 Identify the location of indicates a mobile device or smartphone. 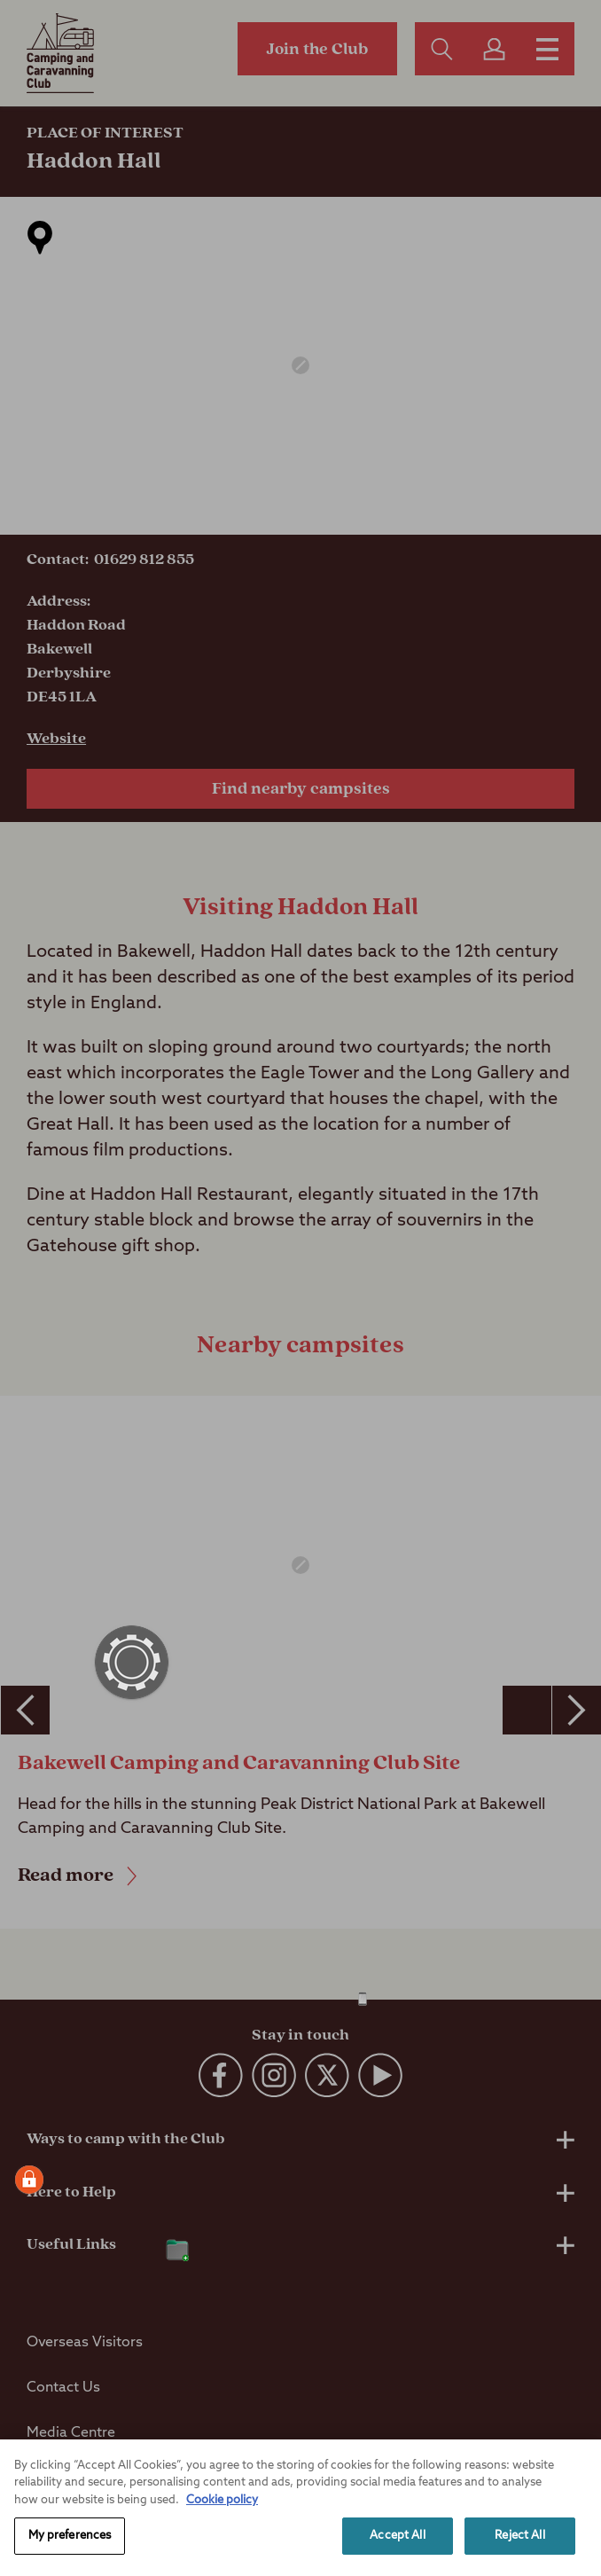
(363, 1999).